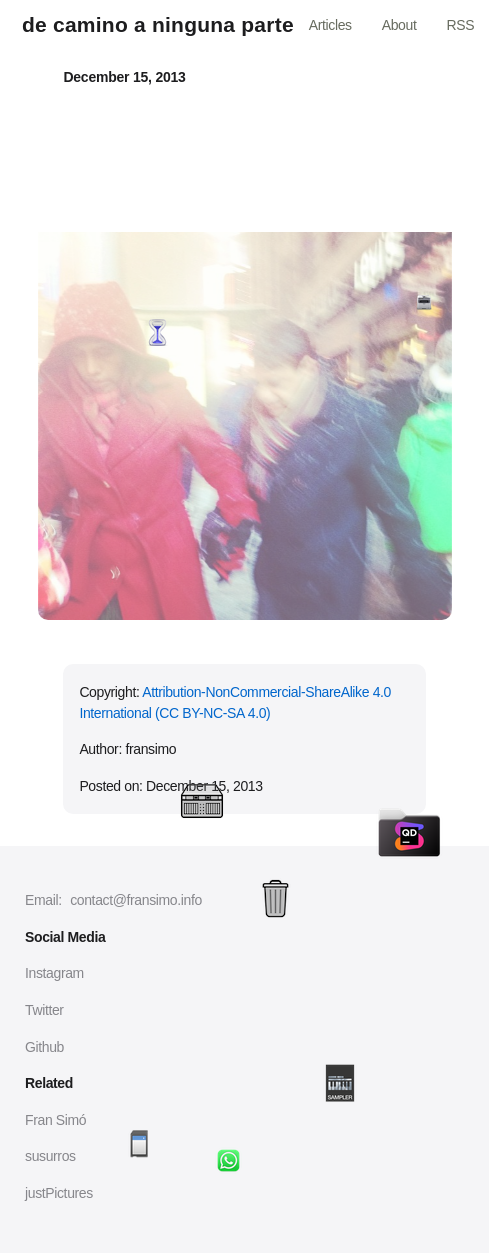  Describe the element at coordinates (157, 332) in the screenshot. I see `view your screen time usage statistics` at that location.